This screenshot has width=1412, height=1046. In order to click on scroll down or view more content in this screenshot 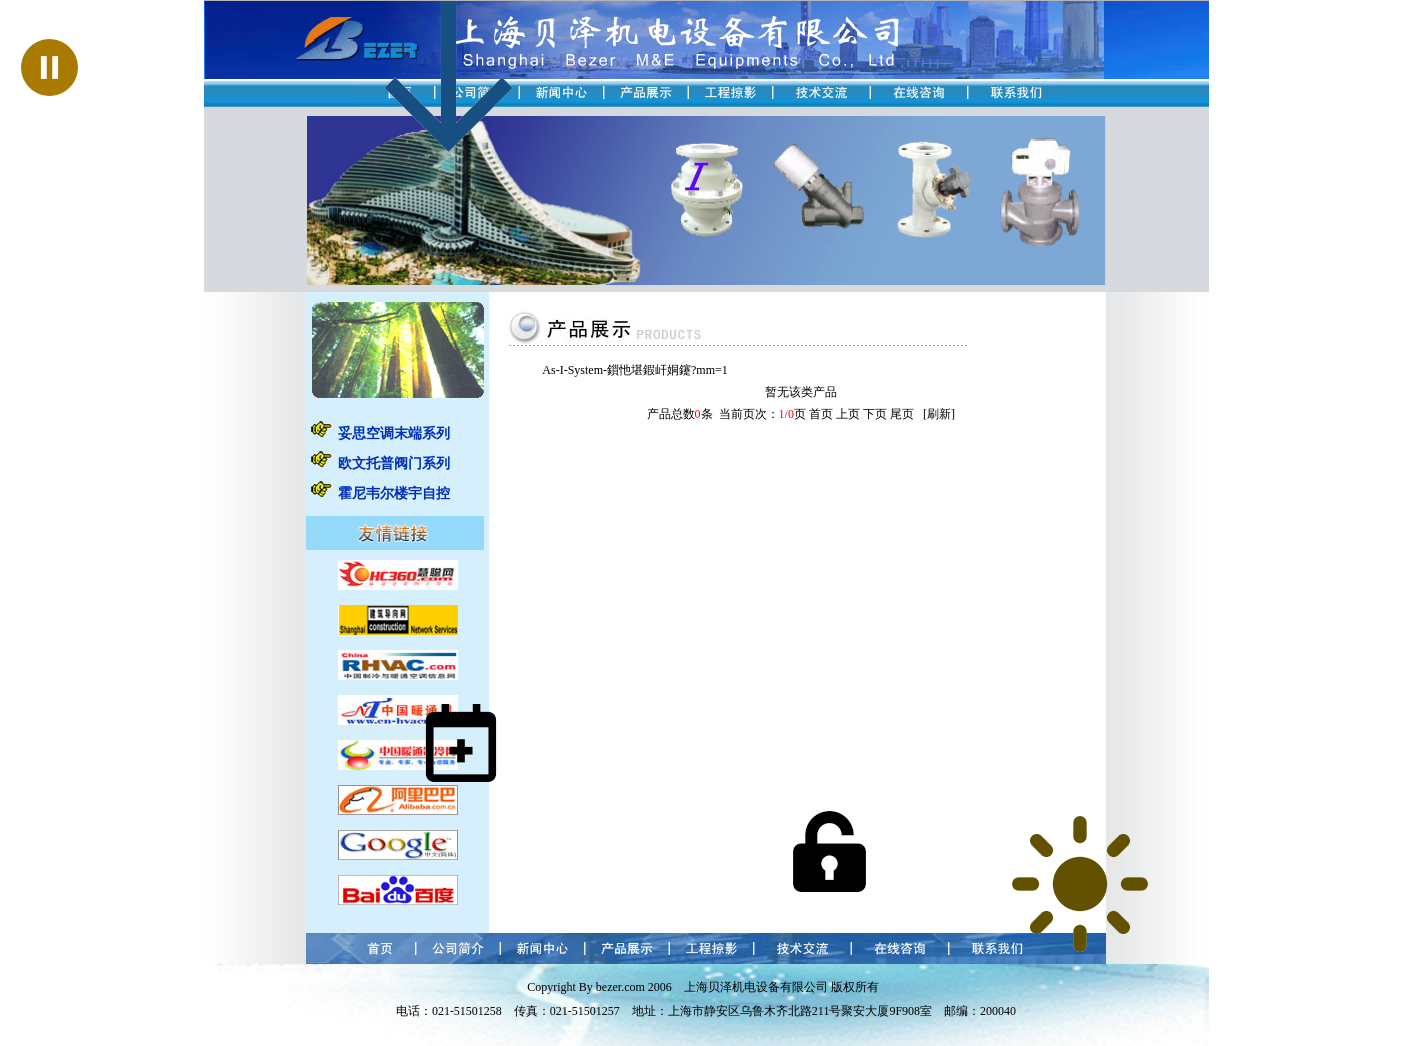, I will do `click(448, 76)`.